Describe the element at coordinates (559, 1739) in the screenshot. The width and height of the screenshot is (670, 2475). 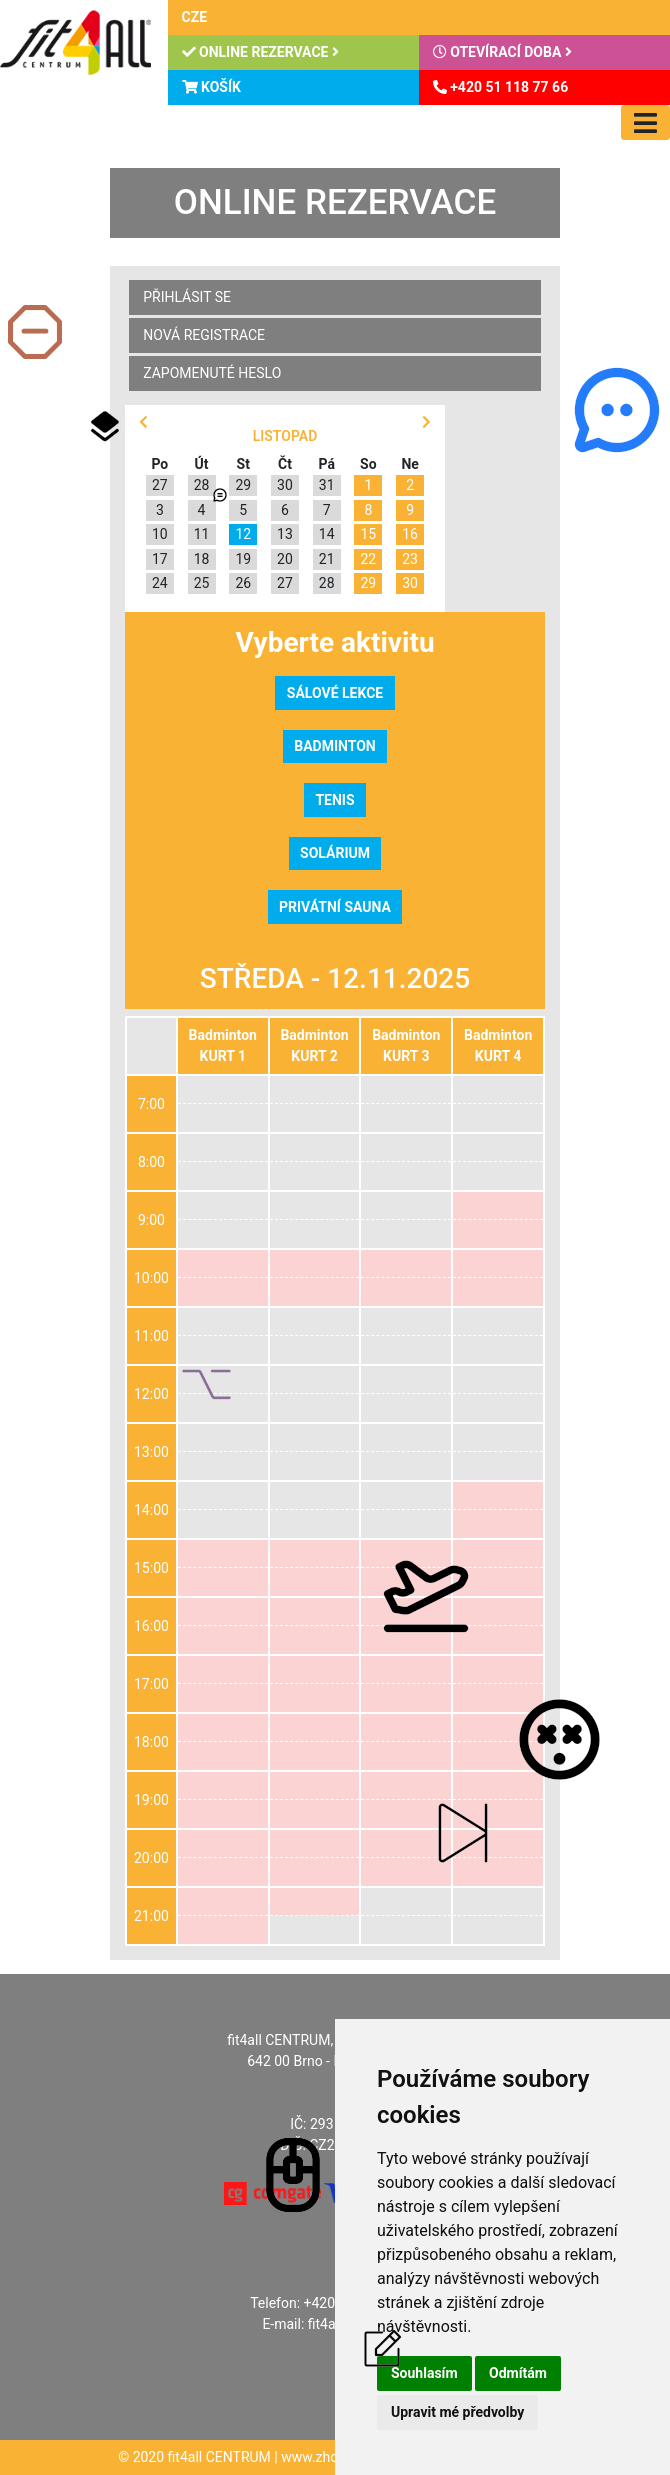
I see `indicates an error or failed action` at that location.